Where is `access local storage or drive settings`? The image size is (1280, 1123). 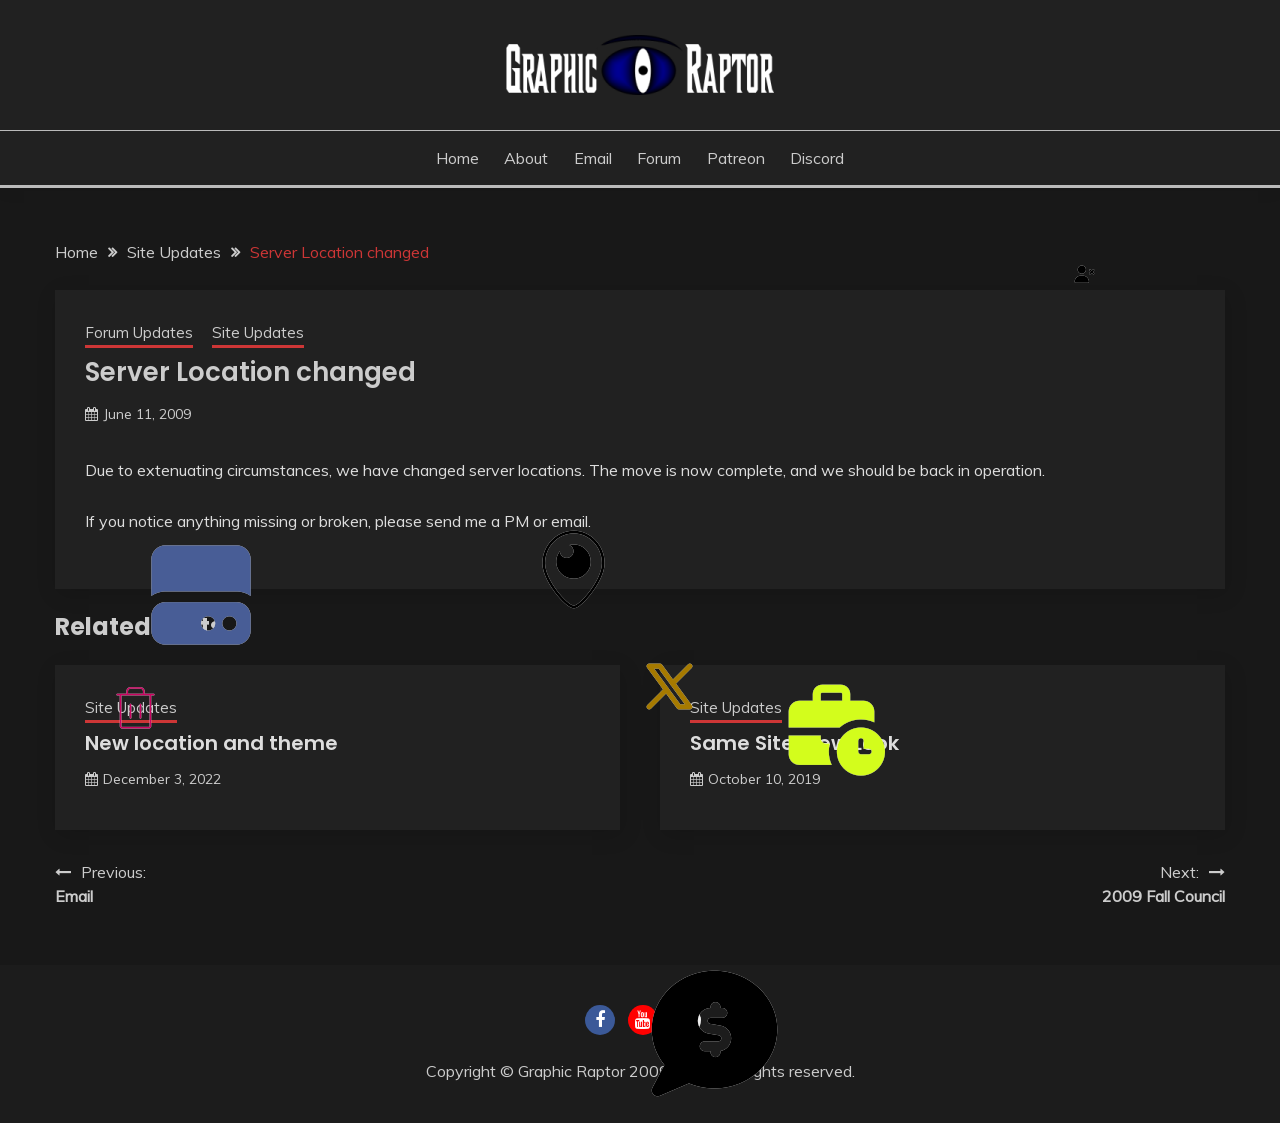
access local storage or drive settings is located at coordinates (201, 595).